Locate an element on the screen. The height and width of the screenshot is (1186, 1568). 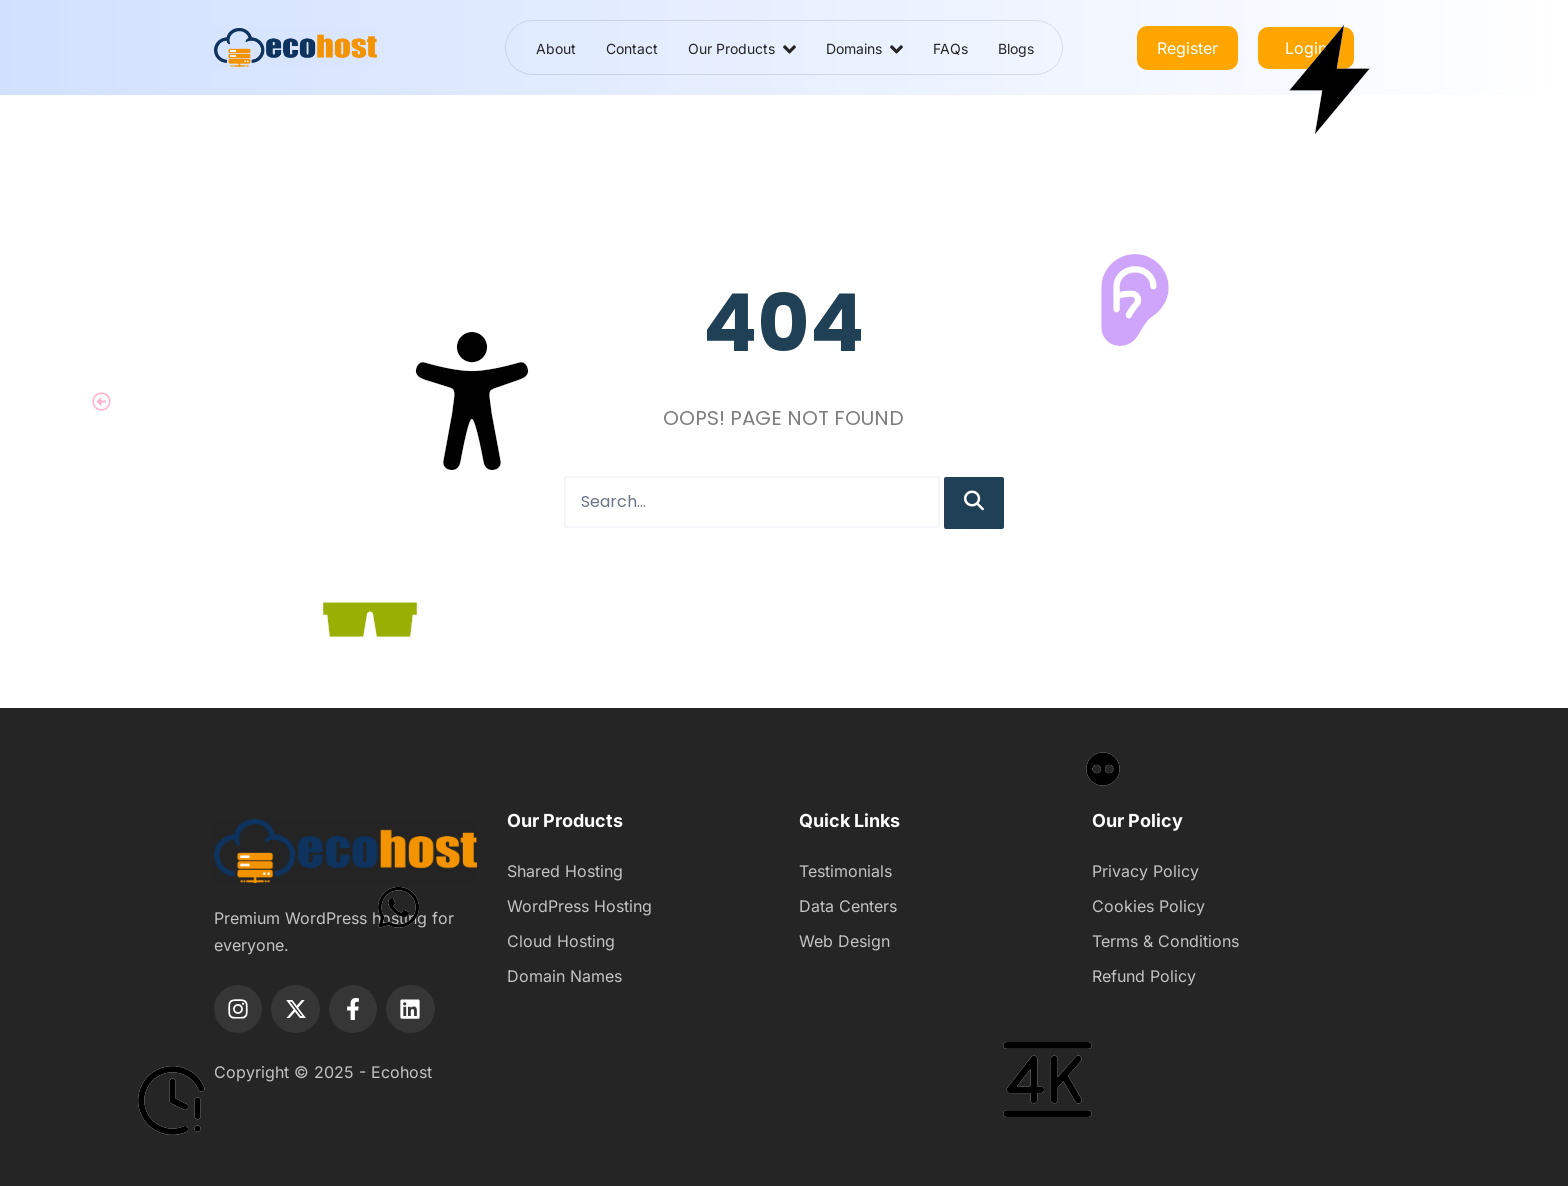
access accessibility settings is located at coordinates (472, 401).